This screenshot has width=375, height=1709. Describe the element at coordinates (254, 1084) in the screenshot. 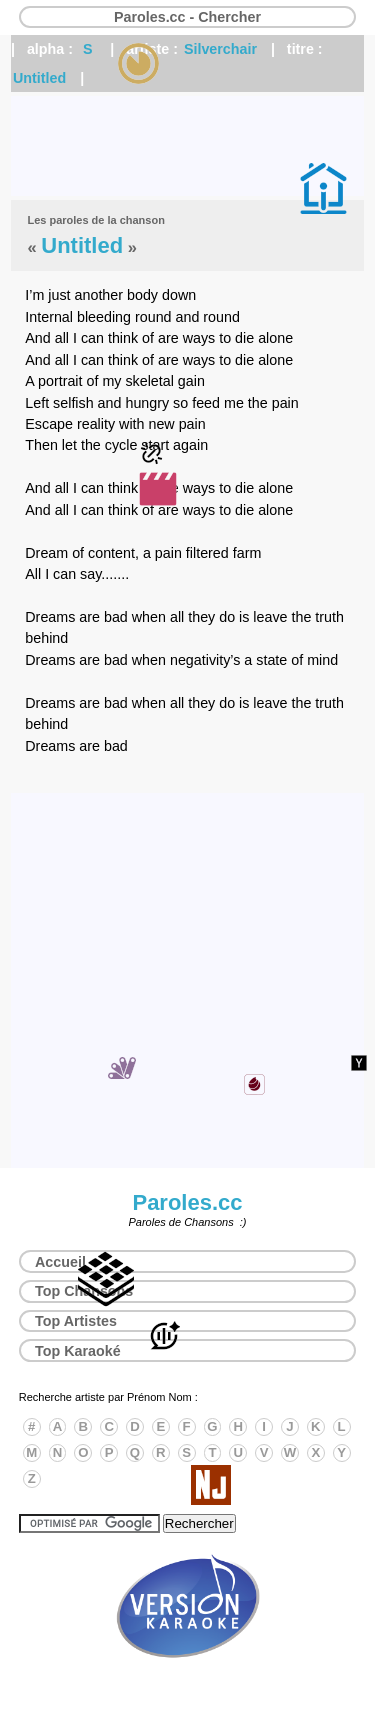

I see `open MediBang Paint app` at that location.